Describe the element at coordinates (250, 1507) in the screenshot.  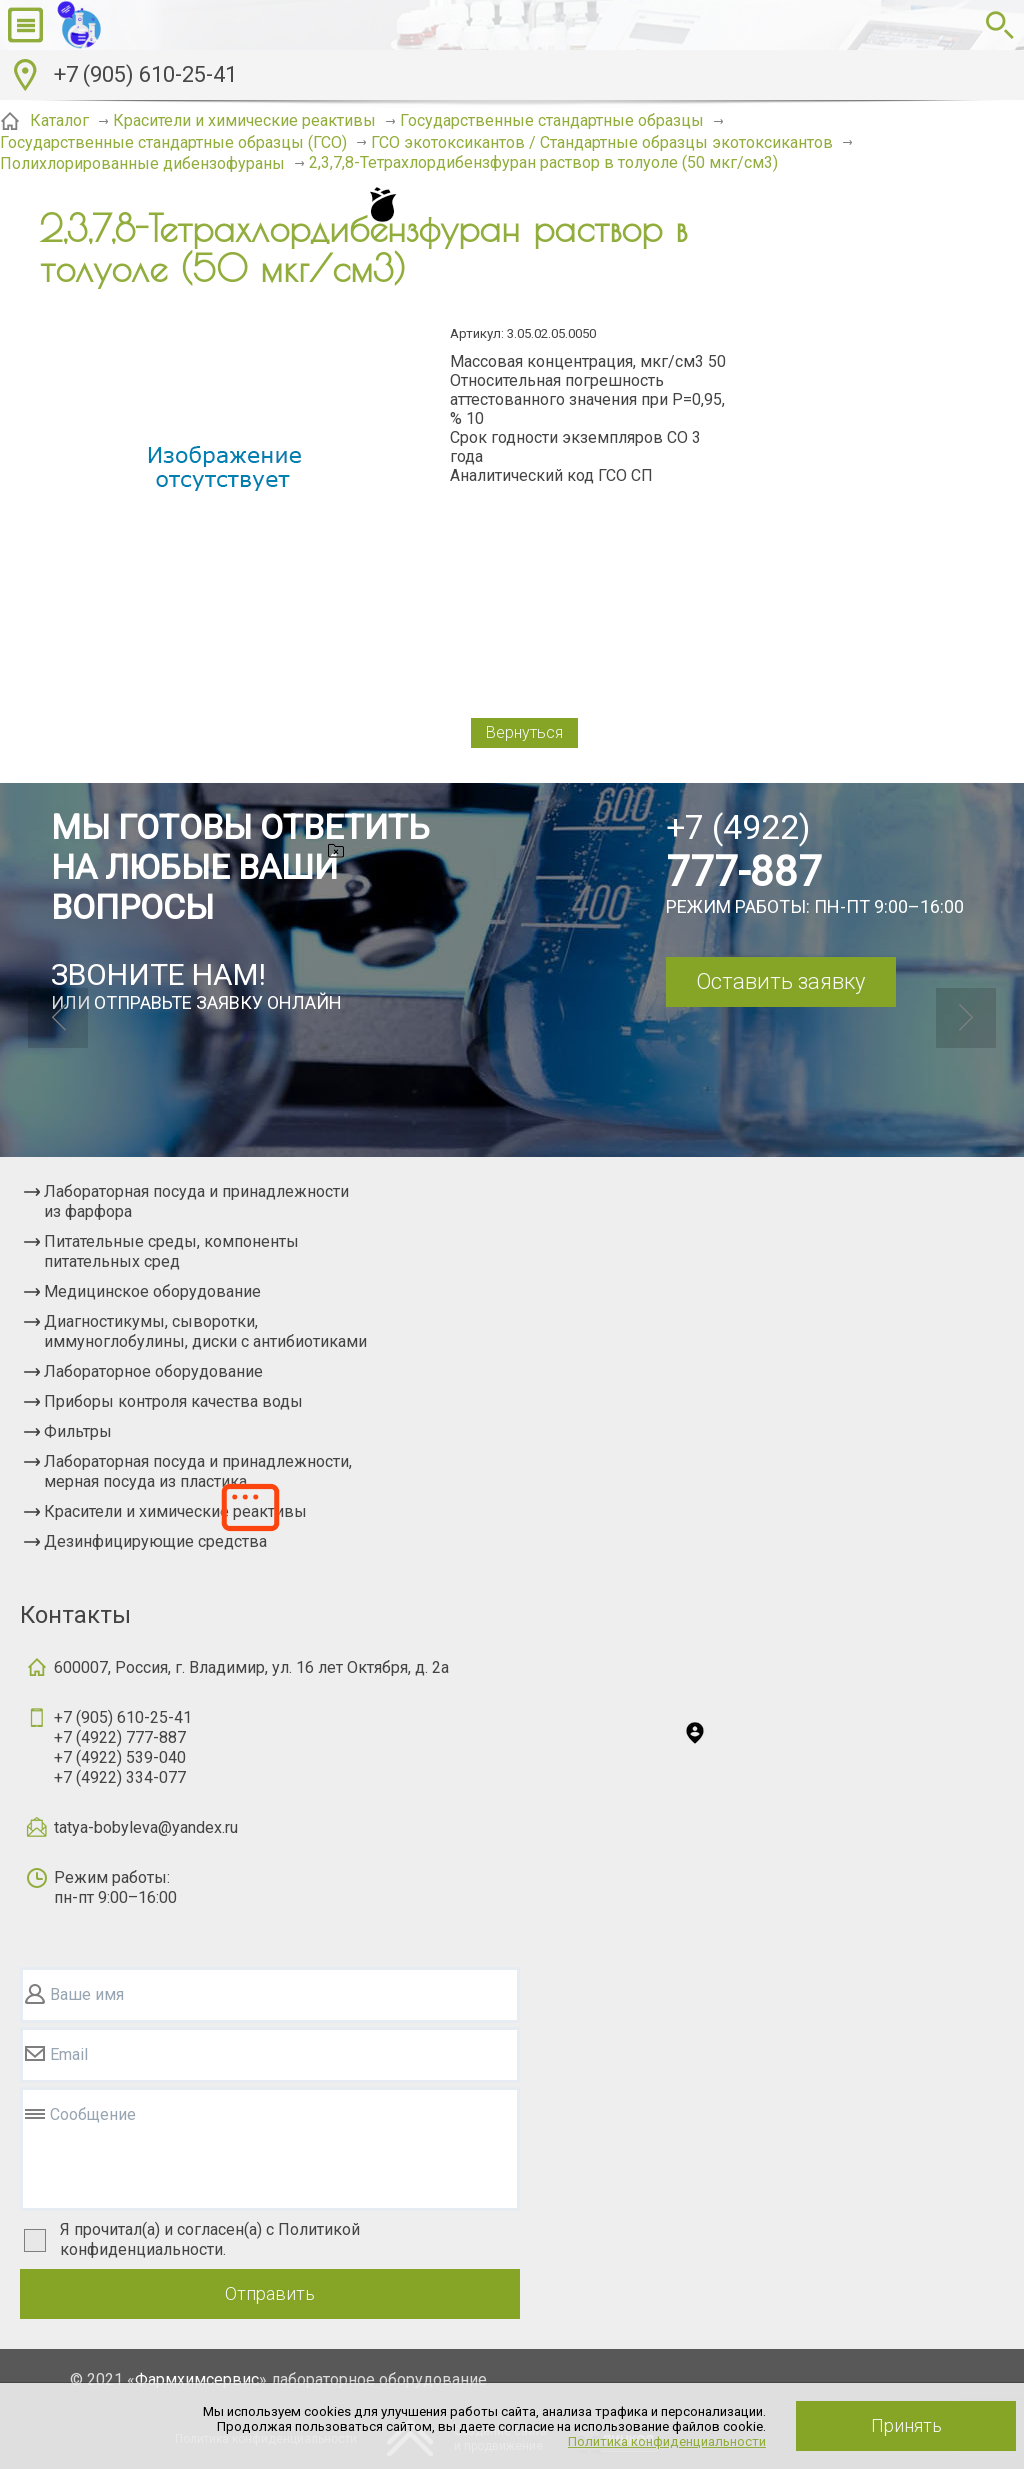
I see `open a new application window` at that location.